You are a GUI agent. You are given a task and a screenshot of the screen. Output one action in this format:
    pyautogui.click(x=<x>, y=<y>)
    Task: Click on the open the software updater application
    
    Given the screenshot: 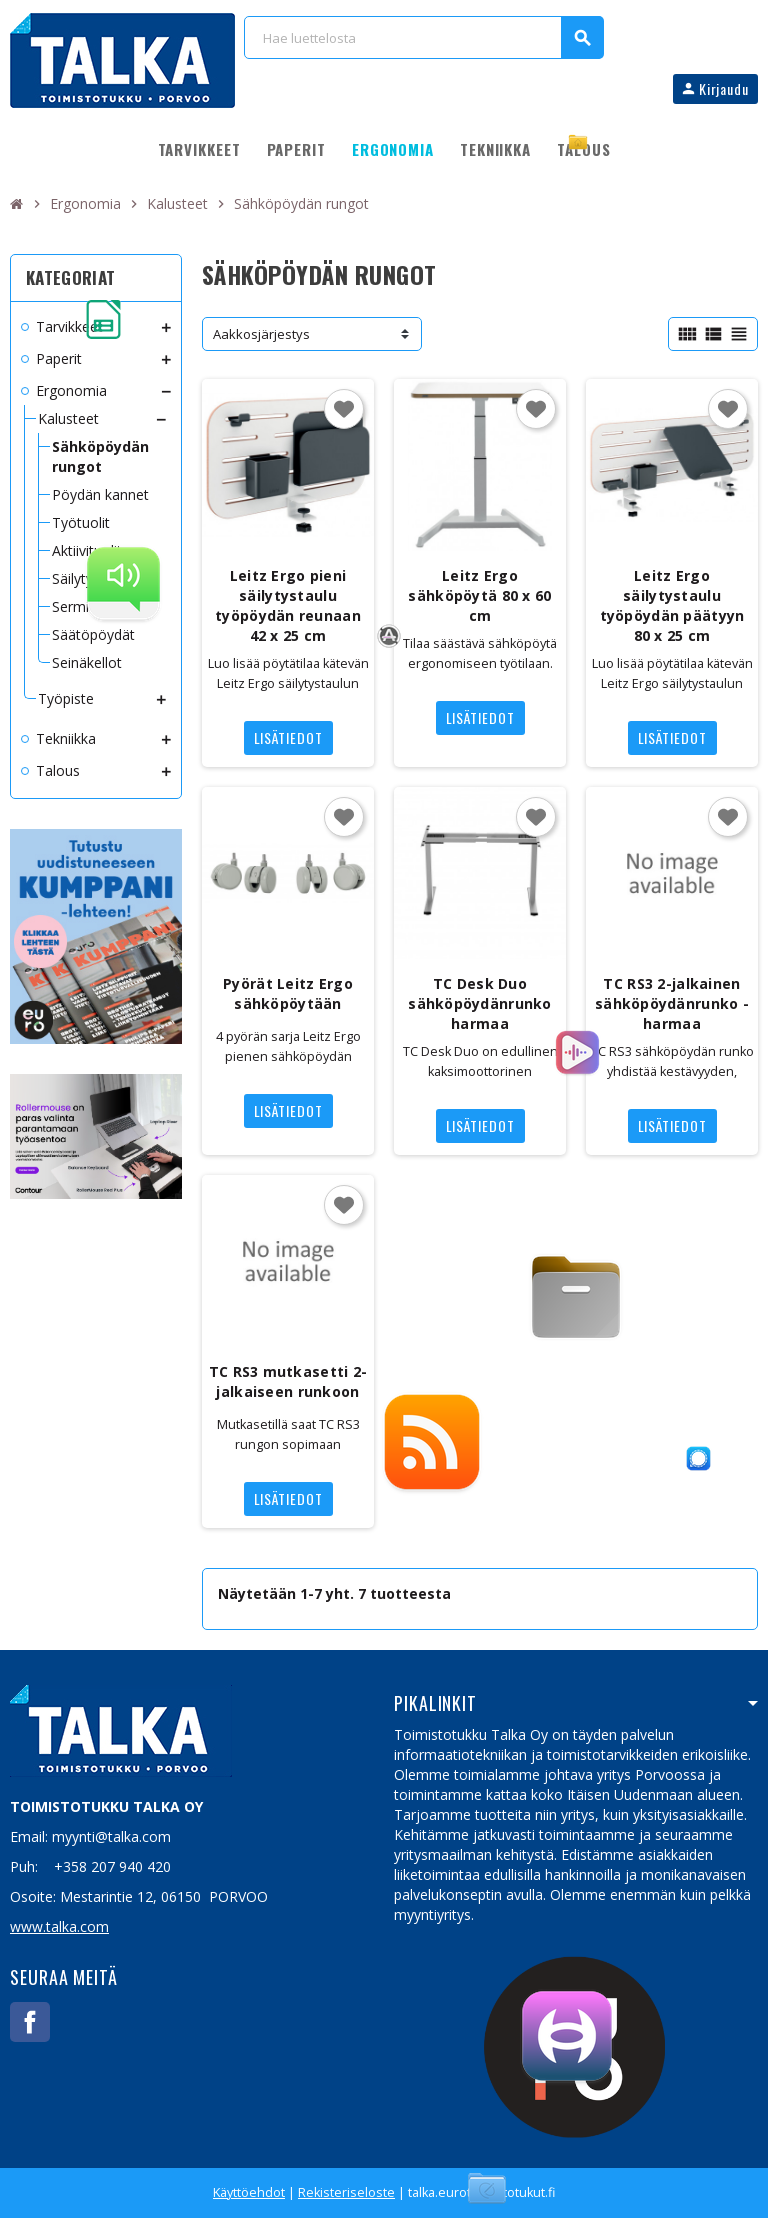 What is the action you would take?
    pyautogui.click(x=389, y=636)
    